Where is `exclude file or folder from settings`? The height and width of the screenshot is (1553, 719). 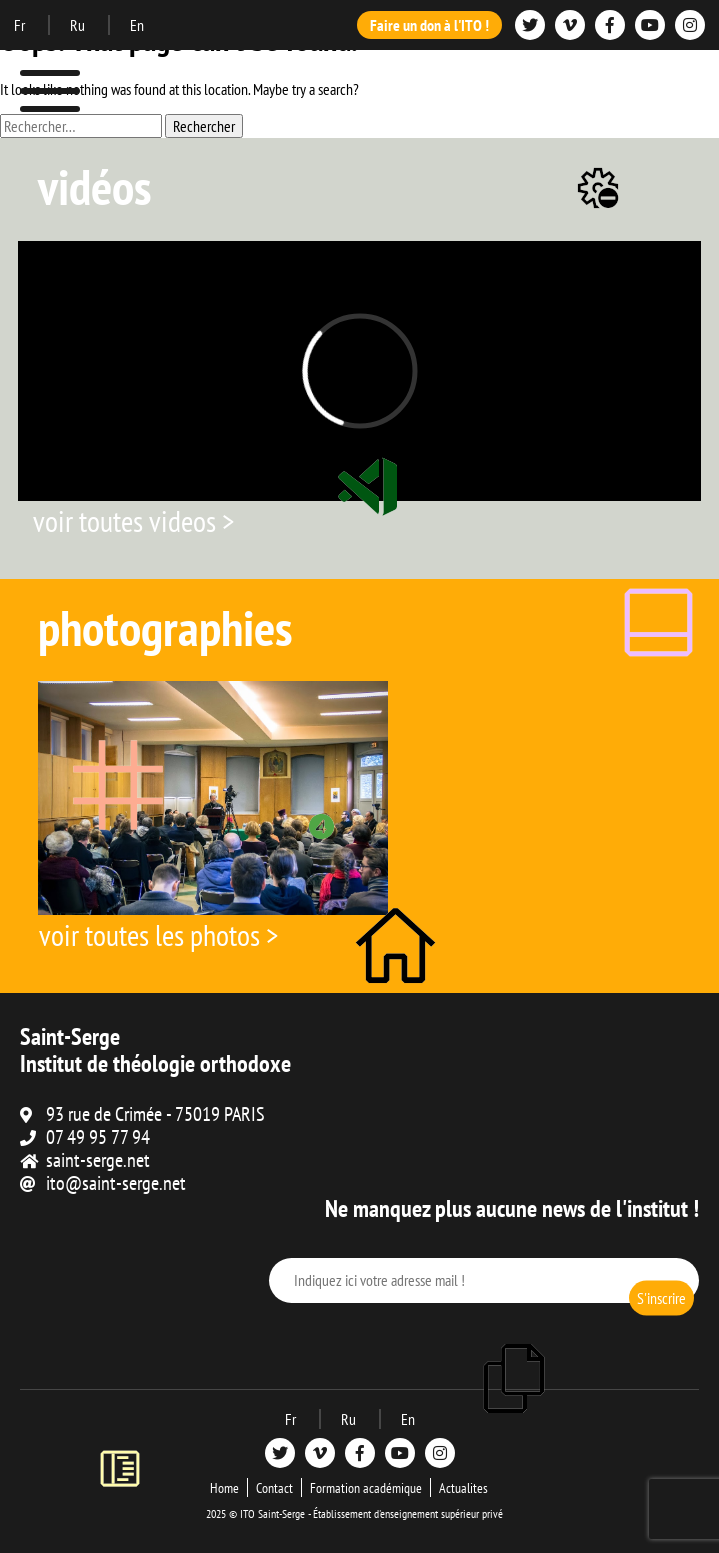
exclude file or folder from settings is located at coordinates (598, 188).